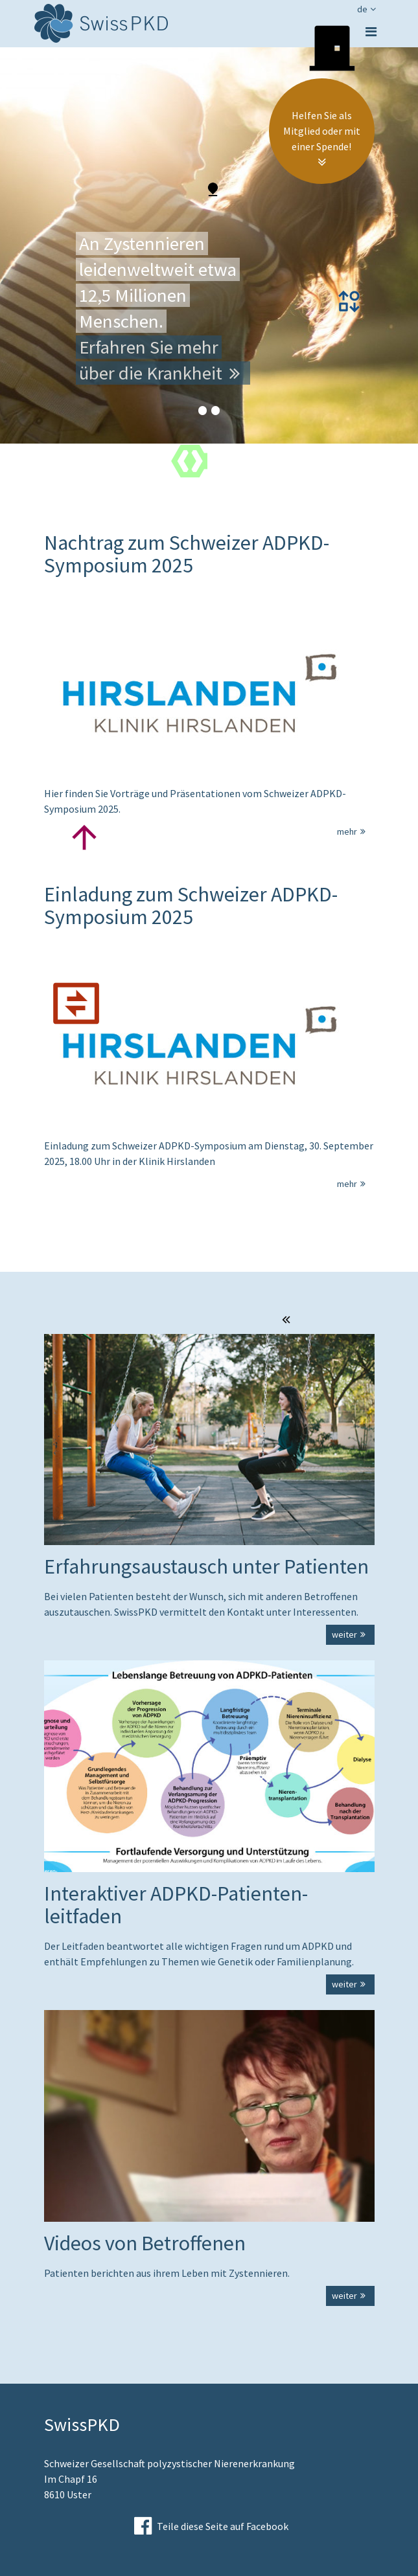 Image resolution: width=418 pixels, height=2576 pixels. Describe the element at coordinates (189, 461) in the screenshot. I see `keycloak identity and access management platform` at that location.